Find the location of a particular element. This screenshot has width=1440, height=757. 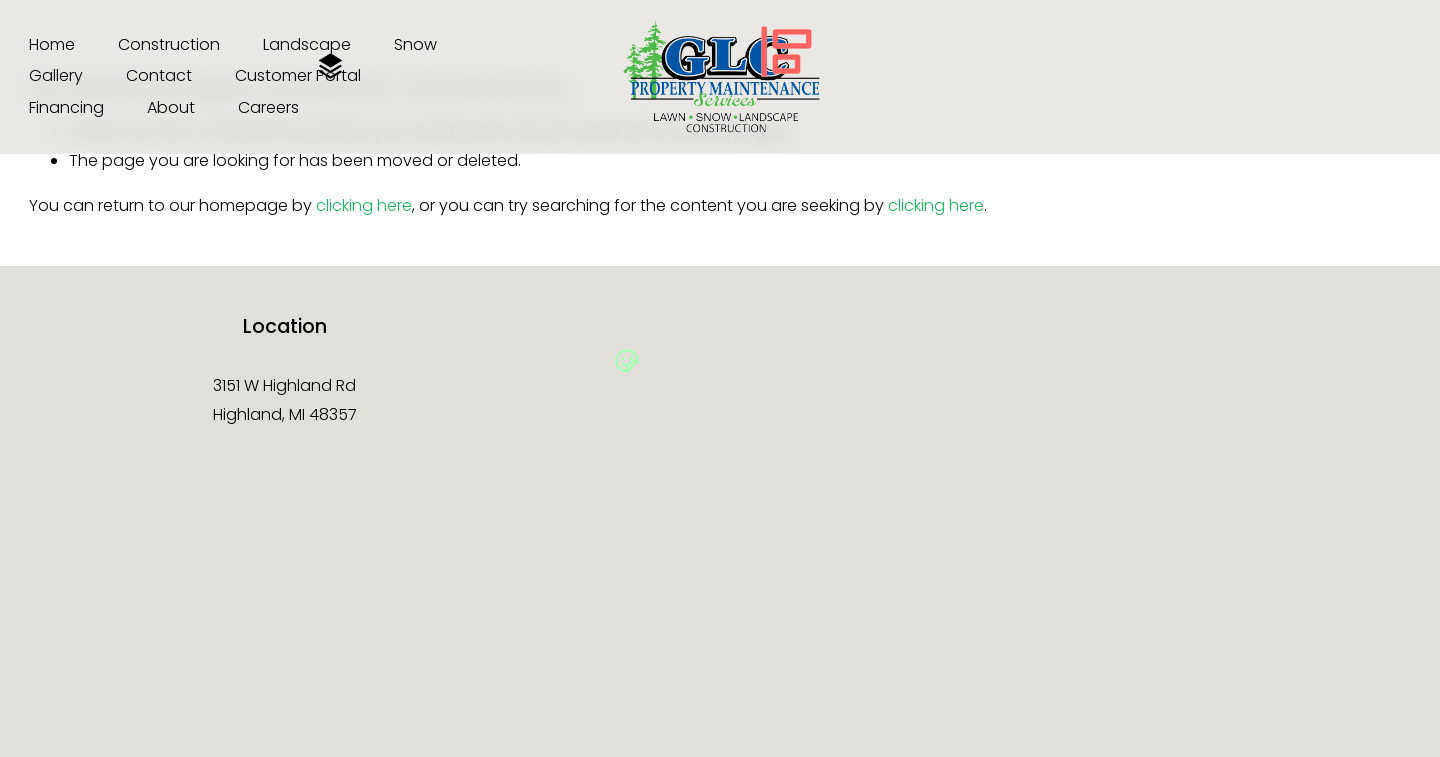

add a sticker to your message is located at coordinates (627, 361).